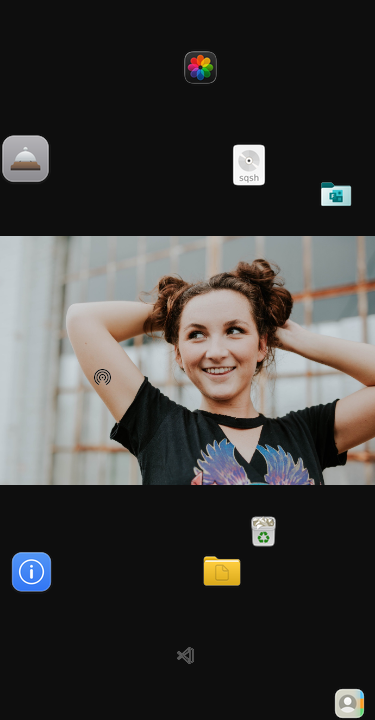 This screenshot has width=375, height=720. What do you see at coordinates (200, 67) in the screenshot?
I see `open the photos app` at bounding box center [200, 67].